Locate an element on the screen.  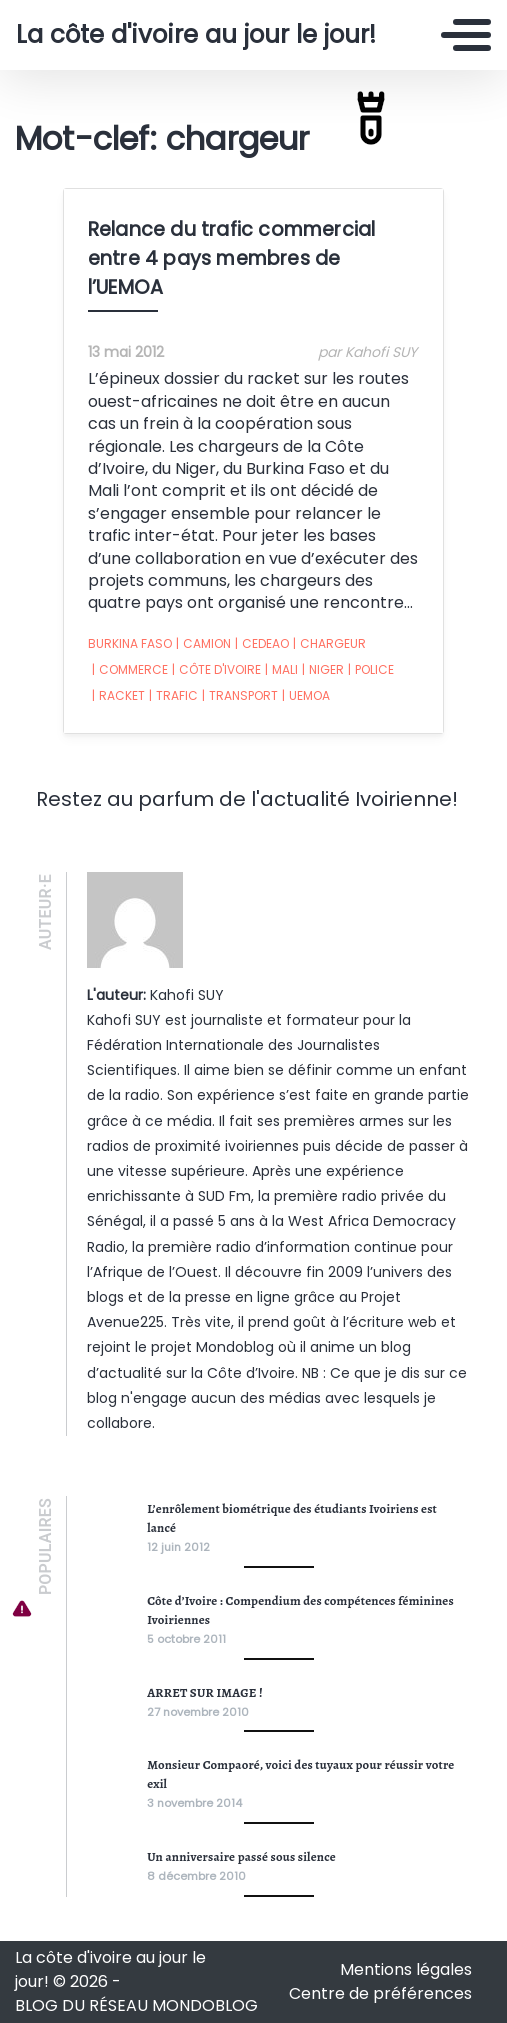
electric razor or shaver tool is located at coordinates (371, 118).